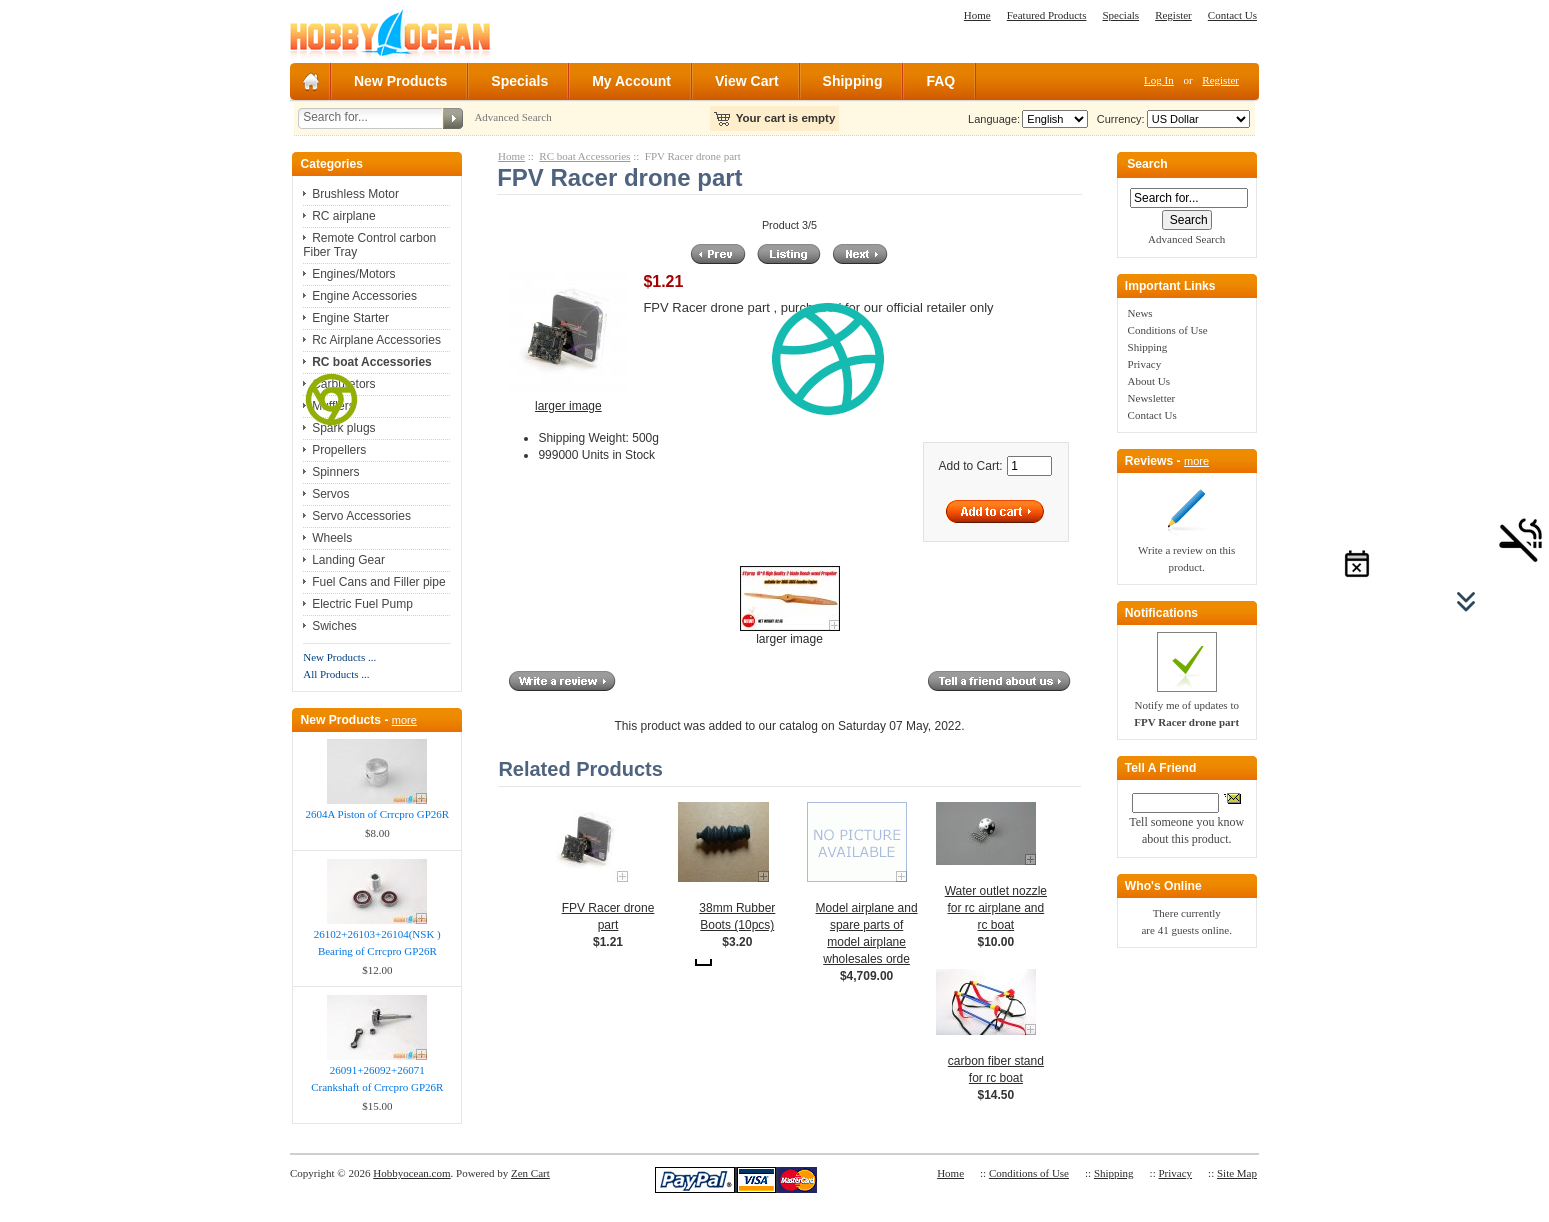 The height and width of the screenshot is (1222, 1549). I want to click on scroll down or view more content, so click(1466, 601).